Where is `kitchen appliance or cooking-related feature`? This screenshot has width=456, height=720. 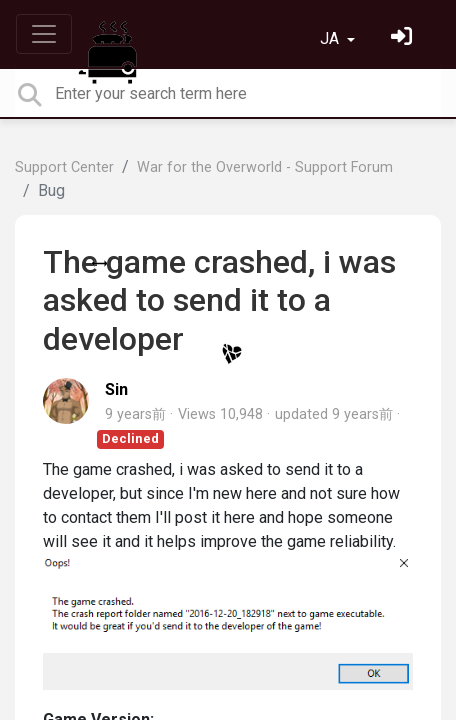 kitchen appliance or cooking-related feature is located at coordinates (107, 52).